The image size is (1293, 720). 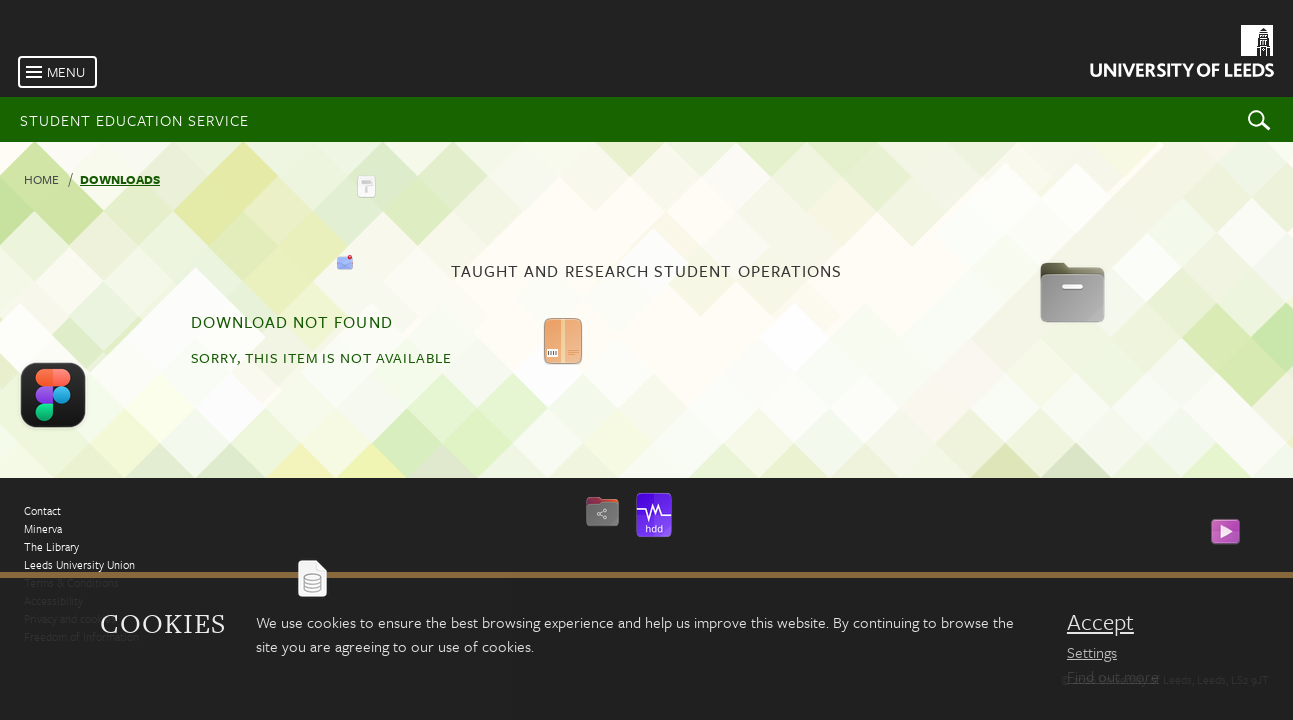 I want to click on open your public shared folder, so click(x=602, y=511).